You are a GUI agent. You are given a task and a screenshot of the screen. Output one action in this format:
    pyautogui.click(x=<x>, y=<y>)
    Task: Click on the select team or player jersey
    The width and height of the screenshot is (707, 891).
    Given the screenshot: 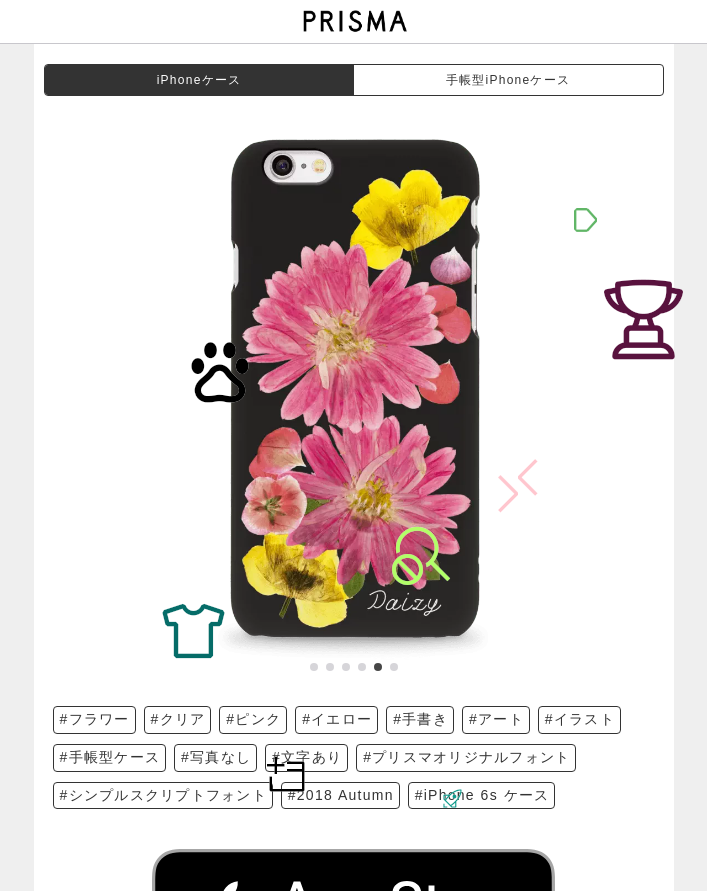 What is the action you would take?
    pyautogui.click(x=193, y=630)
    